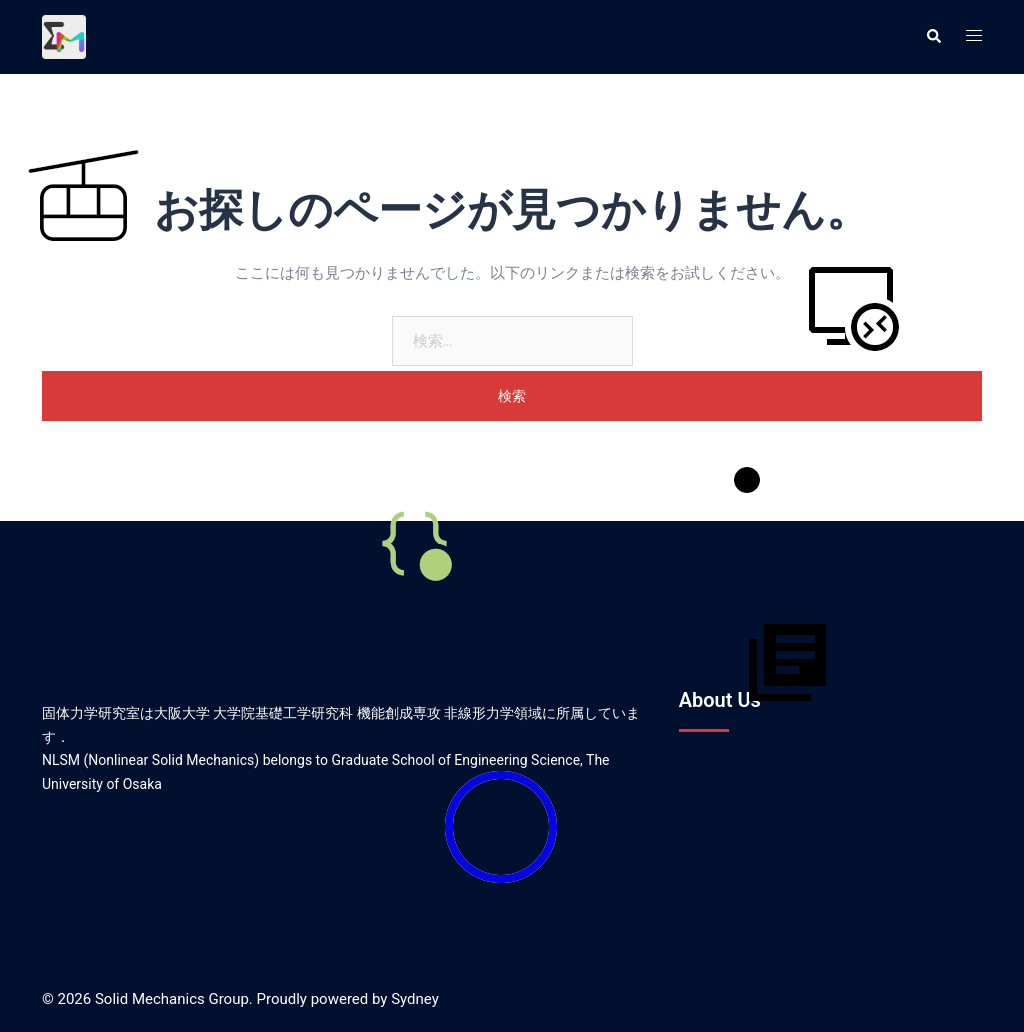 The image size is (1024, 1032). What do you see at coordinates (83, 197) in the screenshot?
I see `access cable car or gondola transit options` at bounding box center [83, 197].